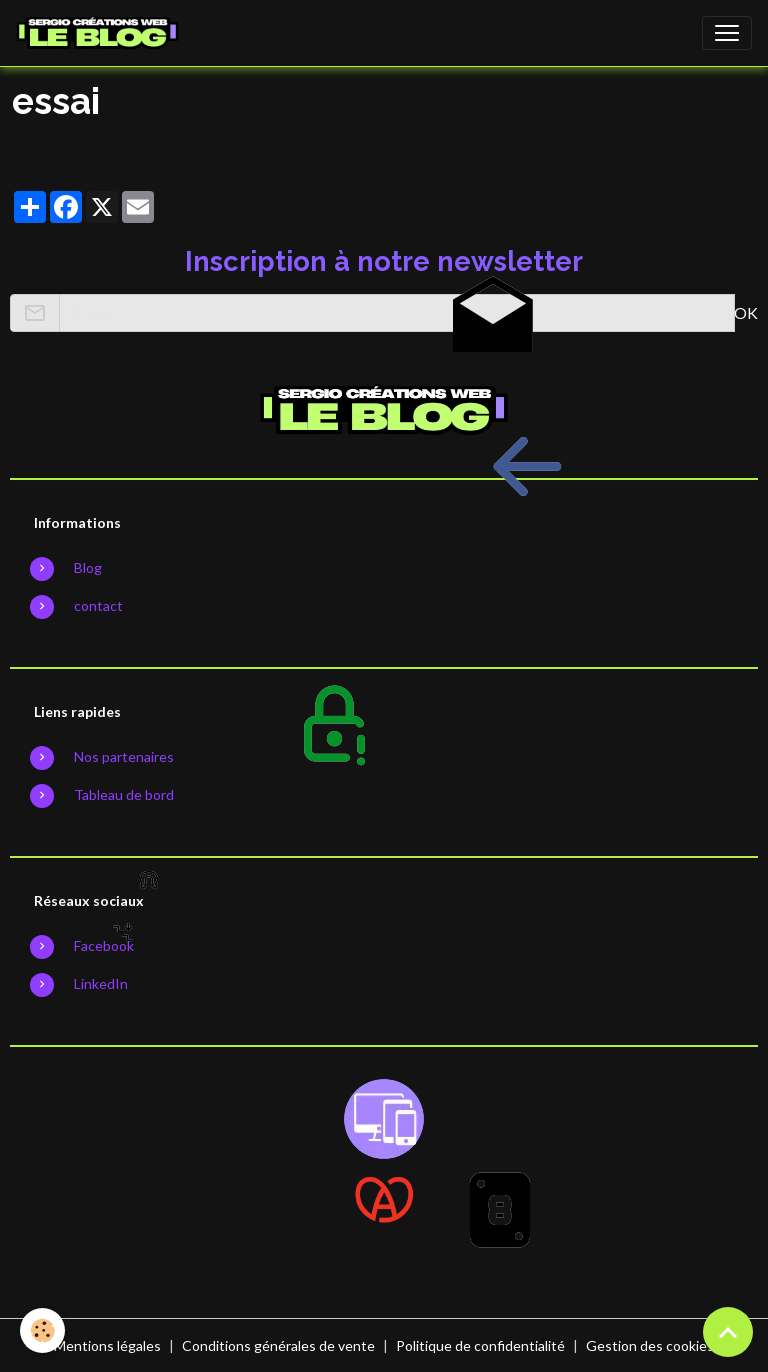 This screenshot has width=768, height=1372. Describe the element at coordinates (334, 723) in the screenshot. I see `security alert or warning detected` at that location.